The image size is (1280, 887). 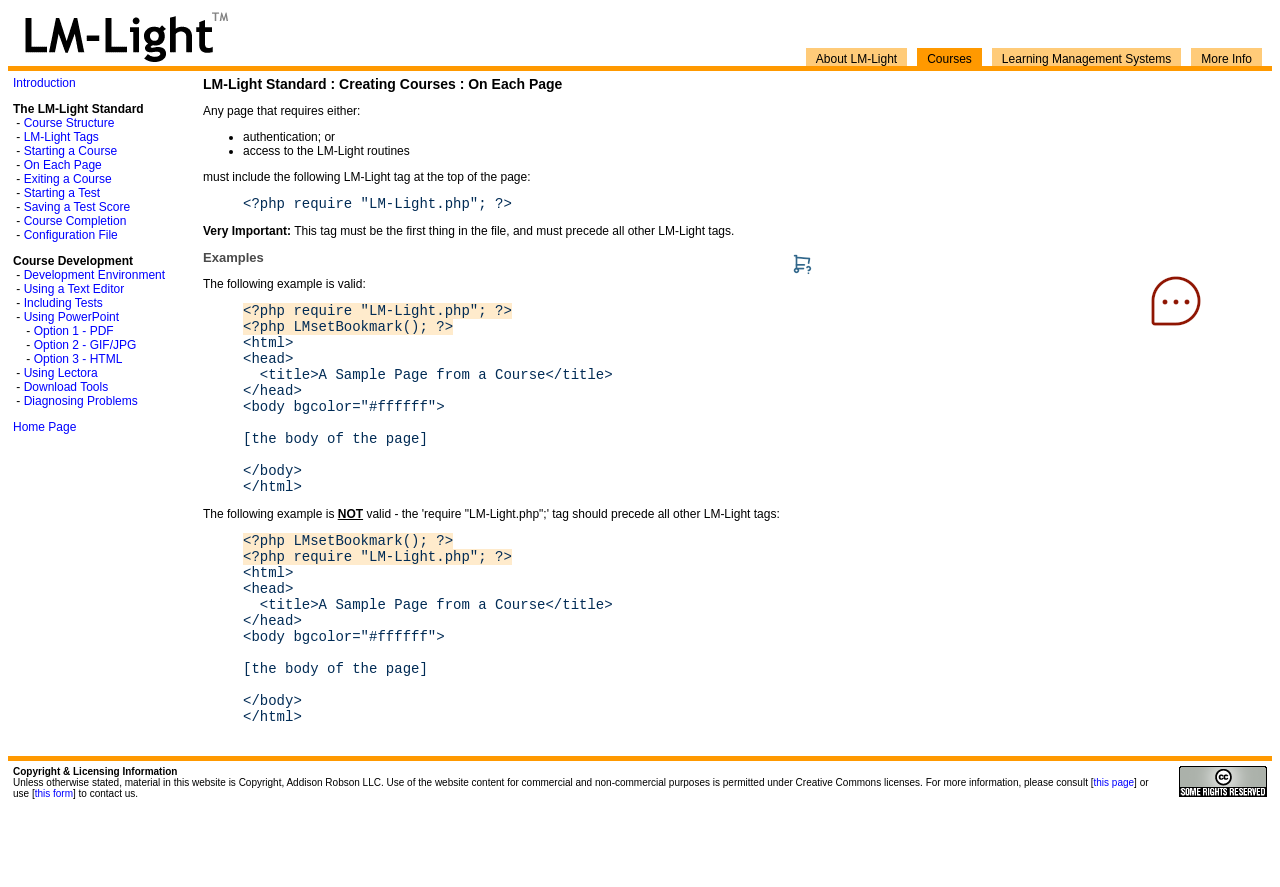 I want to click on get help with your shopping cart, so click(x=802, y=264).